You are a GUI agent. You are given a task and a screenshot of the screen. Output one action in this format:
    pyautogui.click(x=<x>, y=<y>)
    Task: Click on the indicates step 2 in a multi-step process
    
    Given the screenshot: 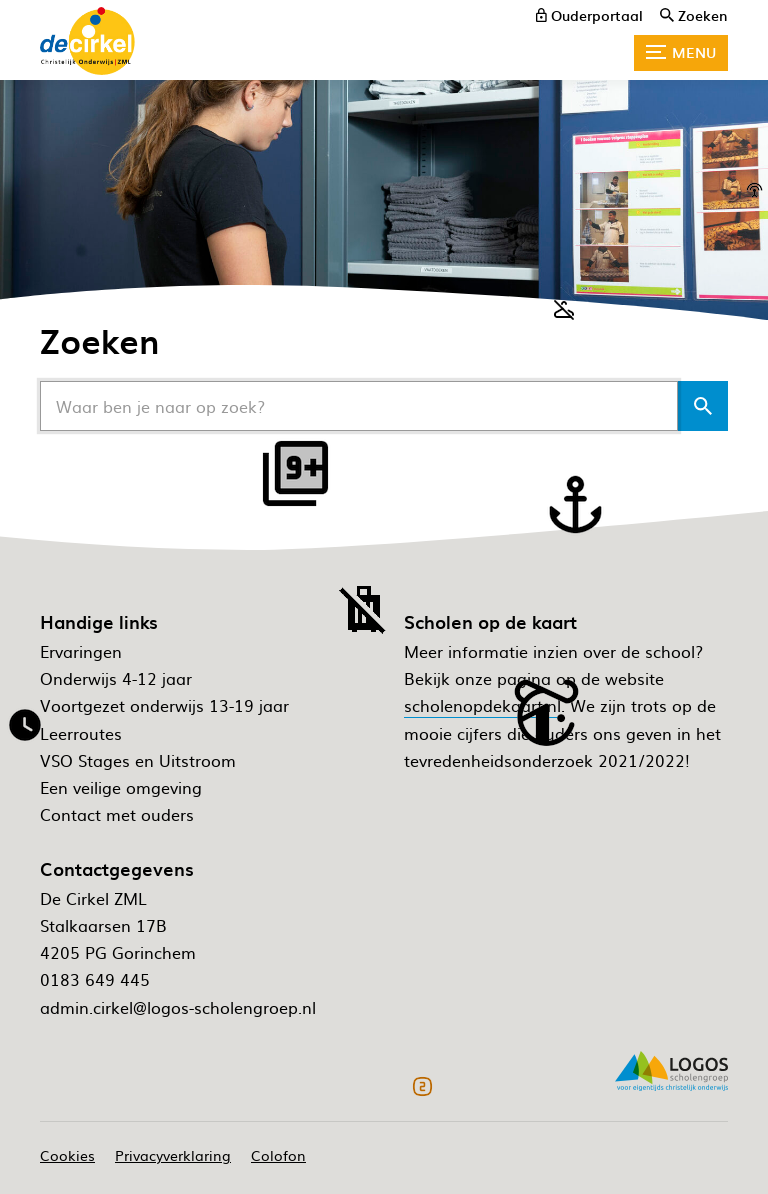 What is the action you would take?
    pyautogui.click(x=422, y=1086)
    